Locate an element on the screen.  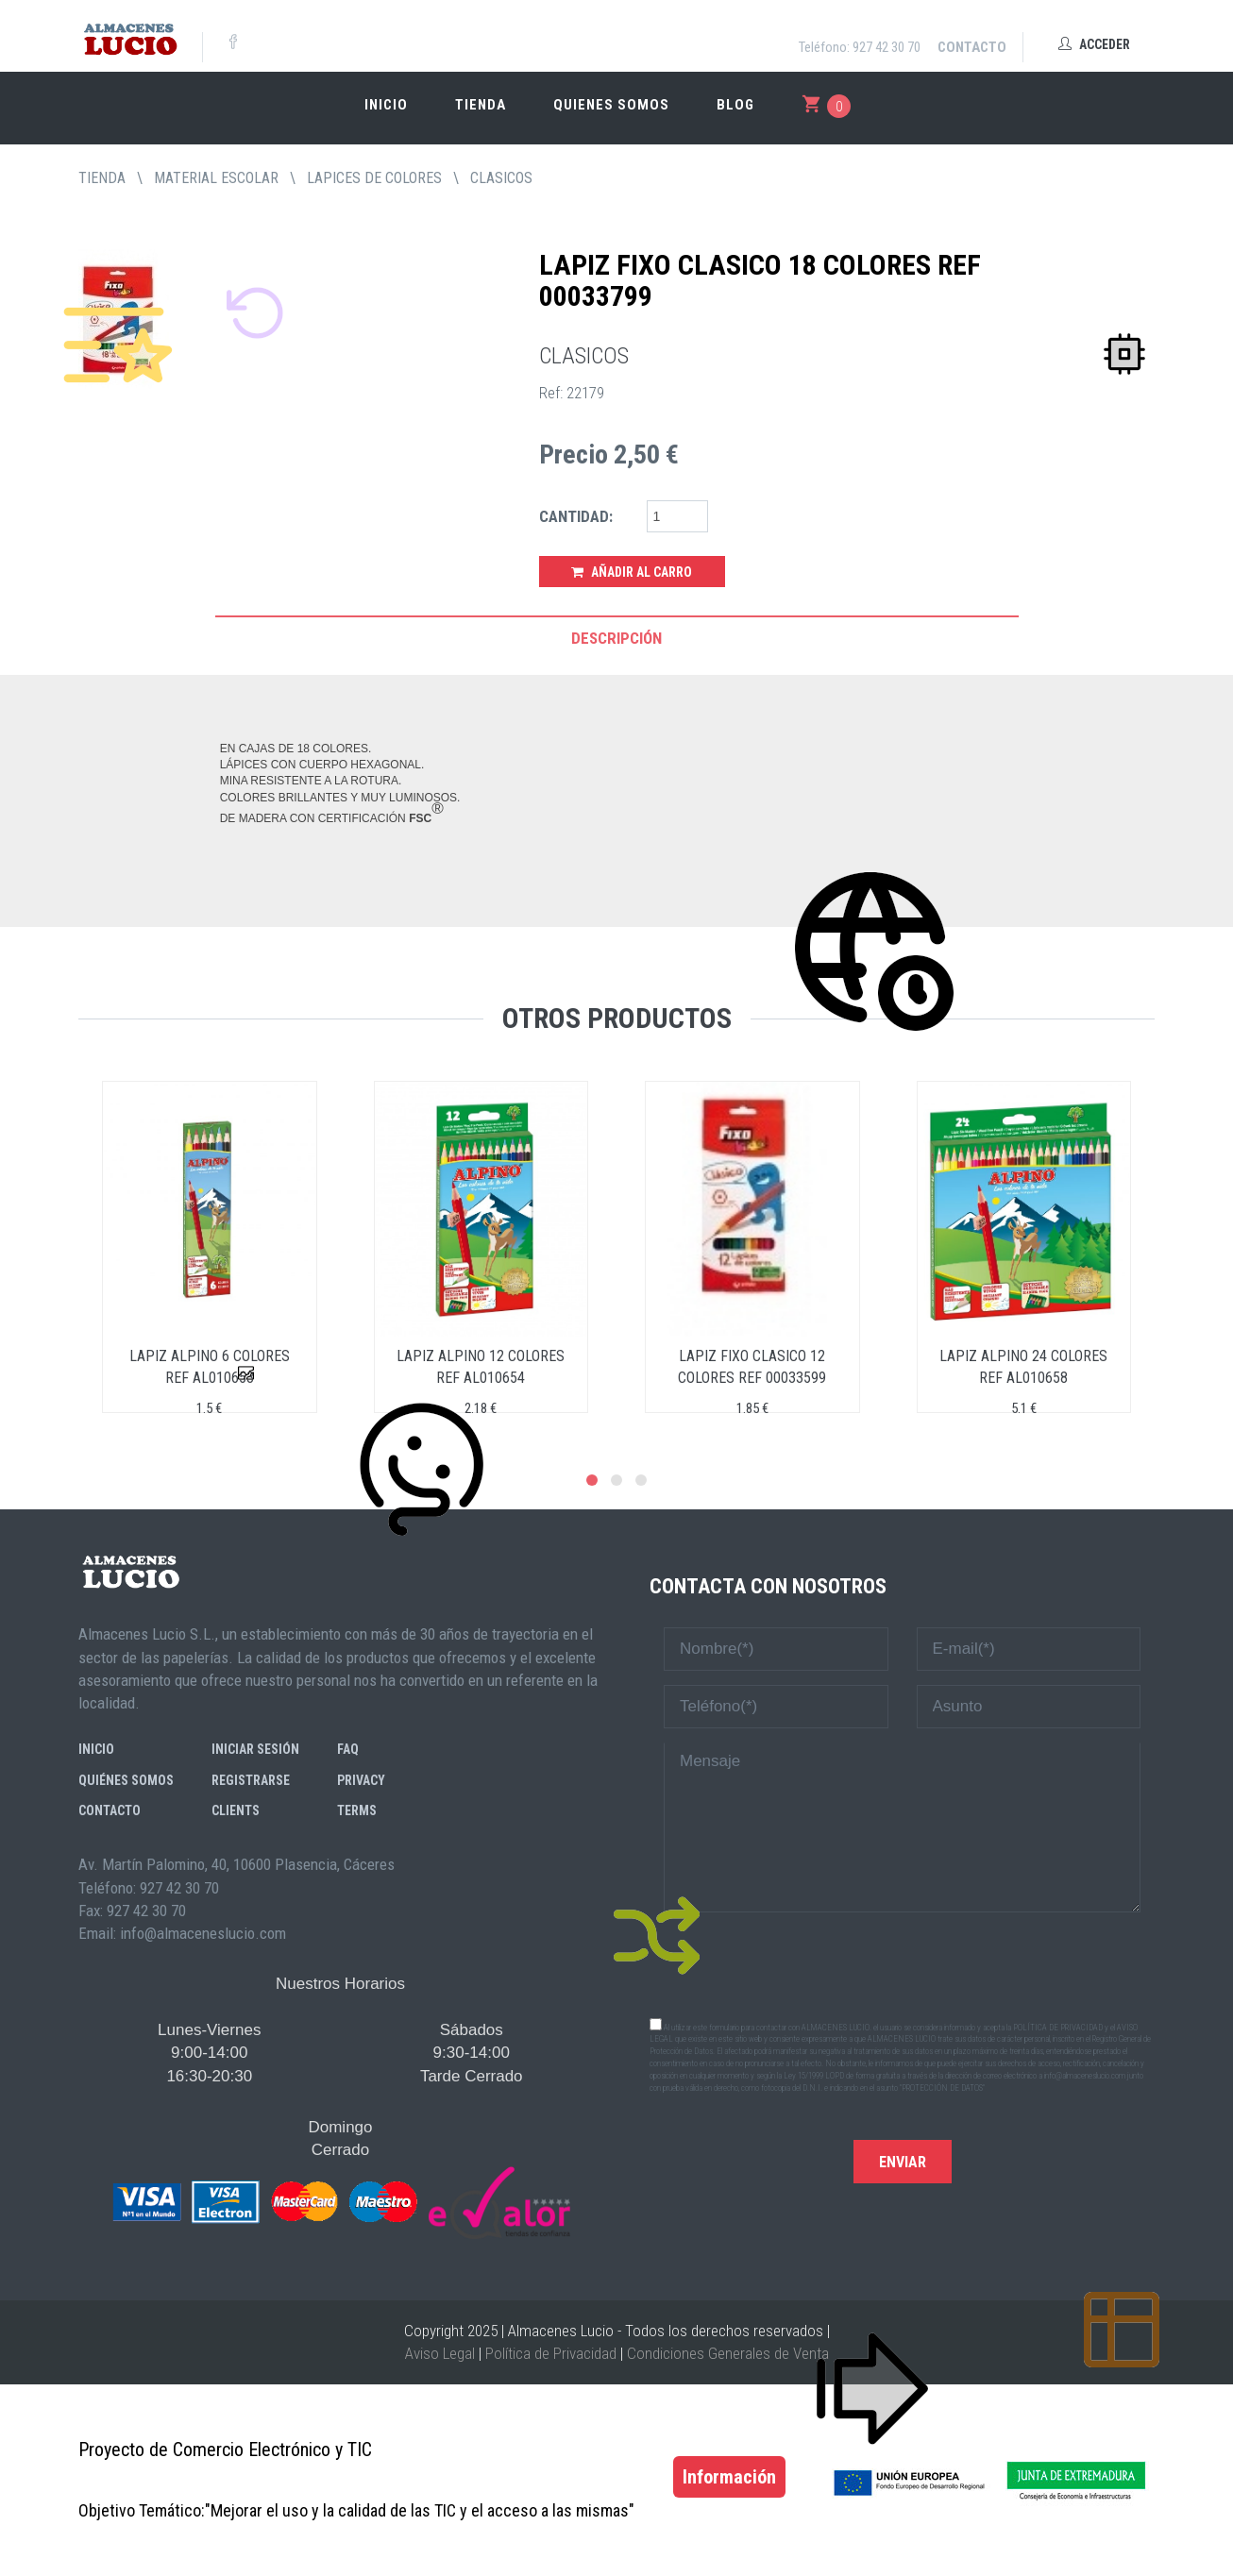
go to next step or screen is located at coordinates (868, 2388).